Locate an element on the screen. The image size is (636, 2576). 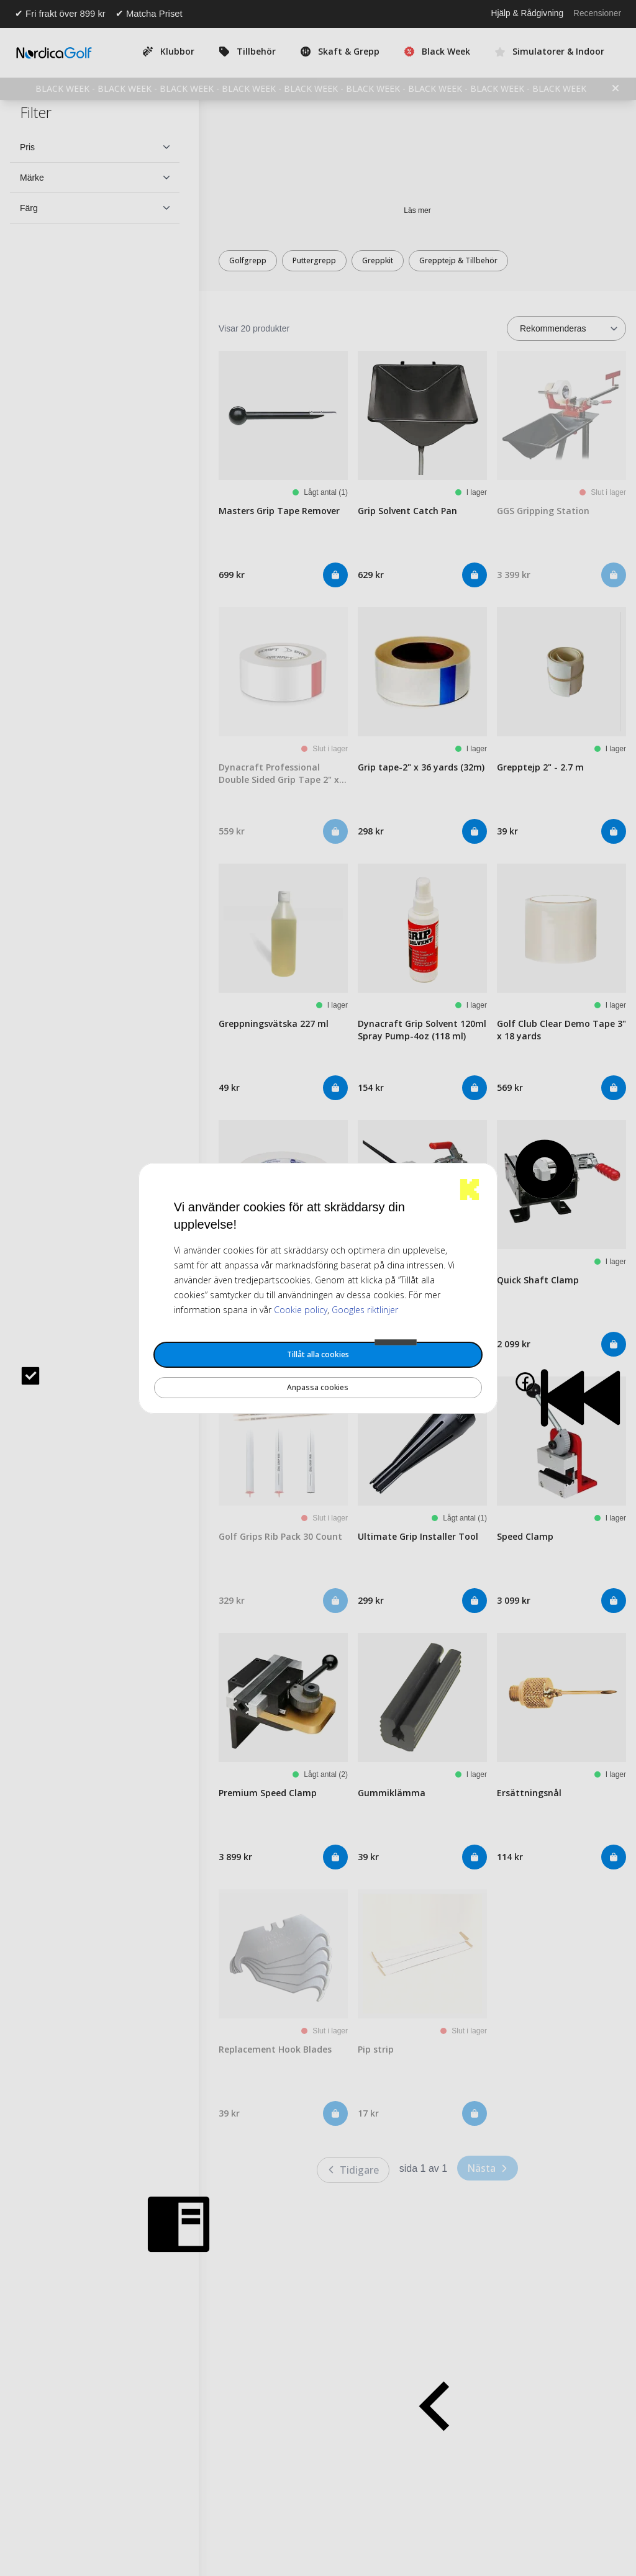
open the Kick streaming app is located at coordinates (470, 1190).